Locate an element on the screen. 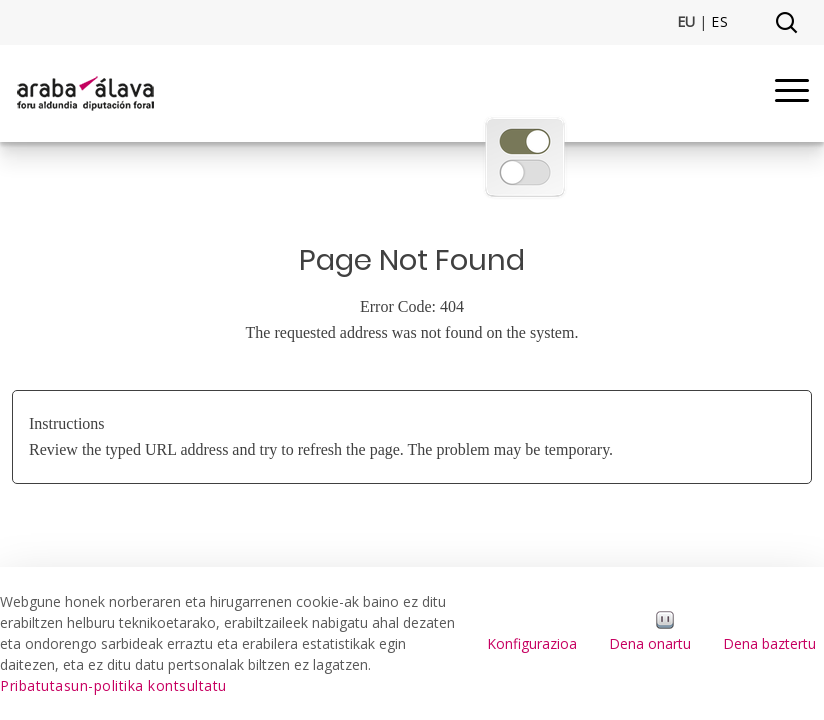 The height and width of the screenshot is (720, 824). open gnome tweaks to customize desktop settings is located at coordinates (525, 157).